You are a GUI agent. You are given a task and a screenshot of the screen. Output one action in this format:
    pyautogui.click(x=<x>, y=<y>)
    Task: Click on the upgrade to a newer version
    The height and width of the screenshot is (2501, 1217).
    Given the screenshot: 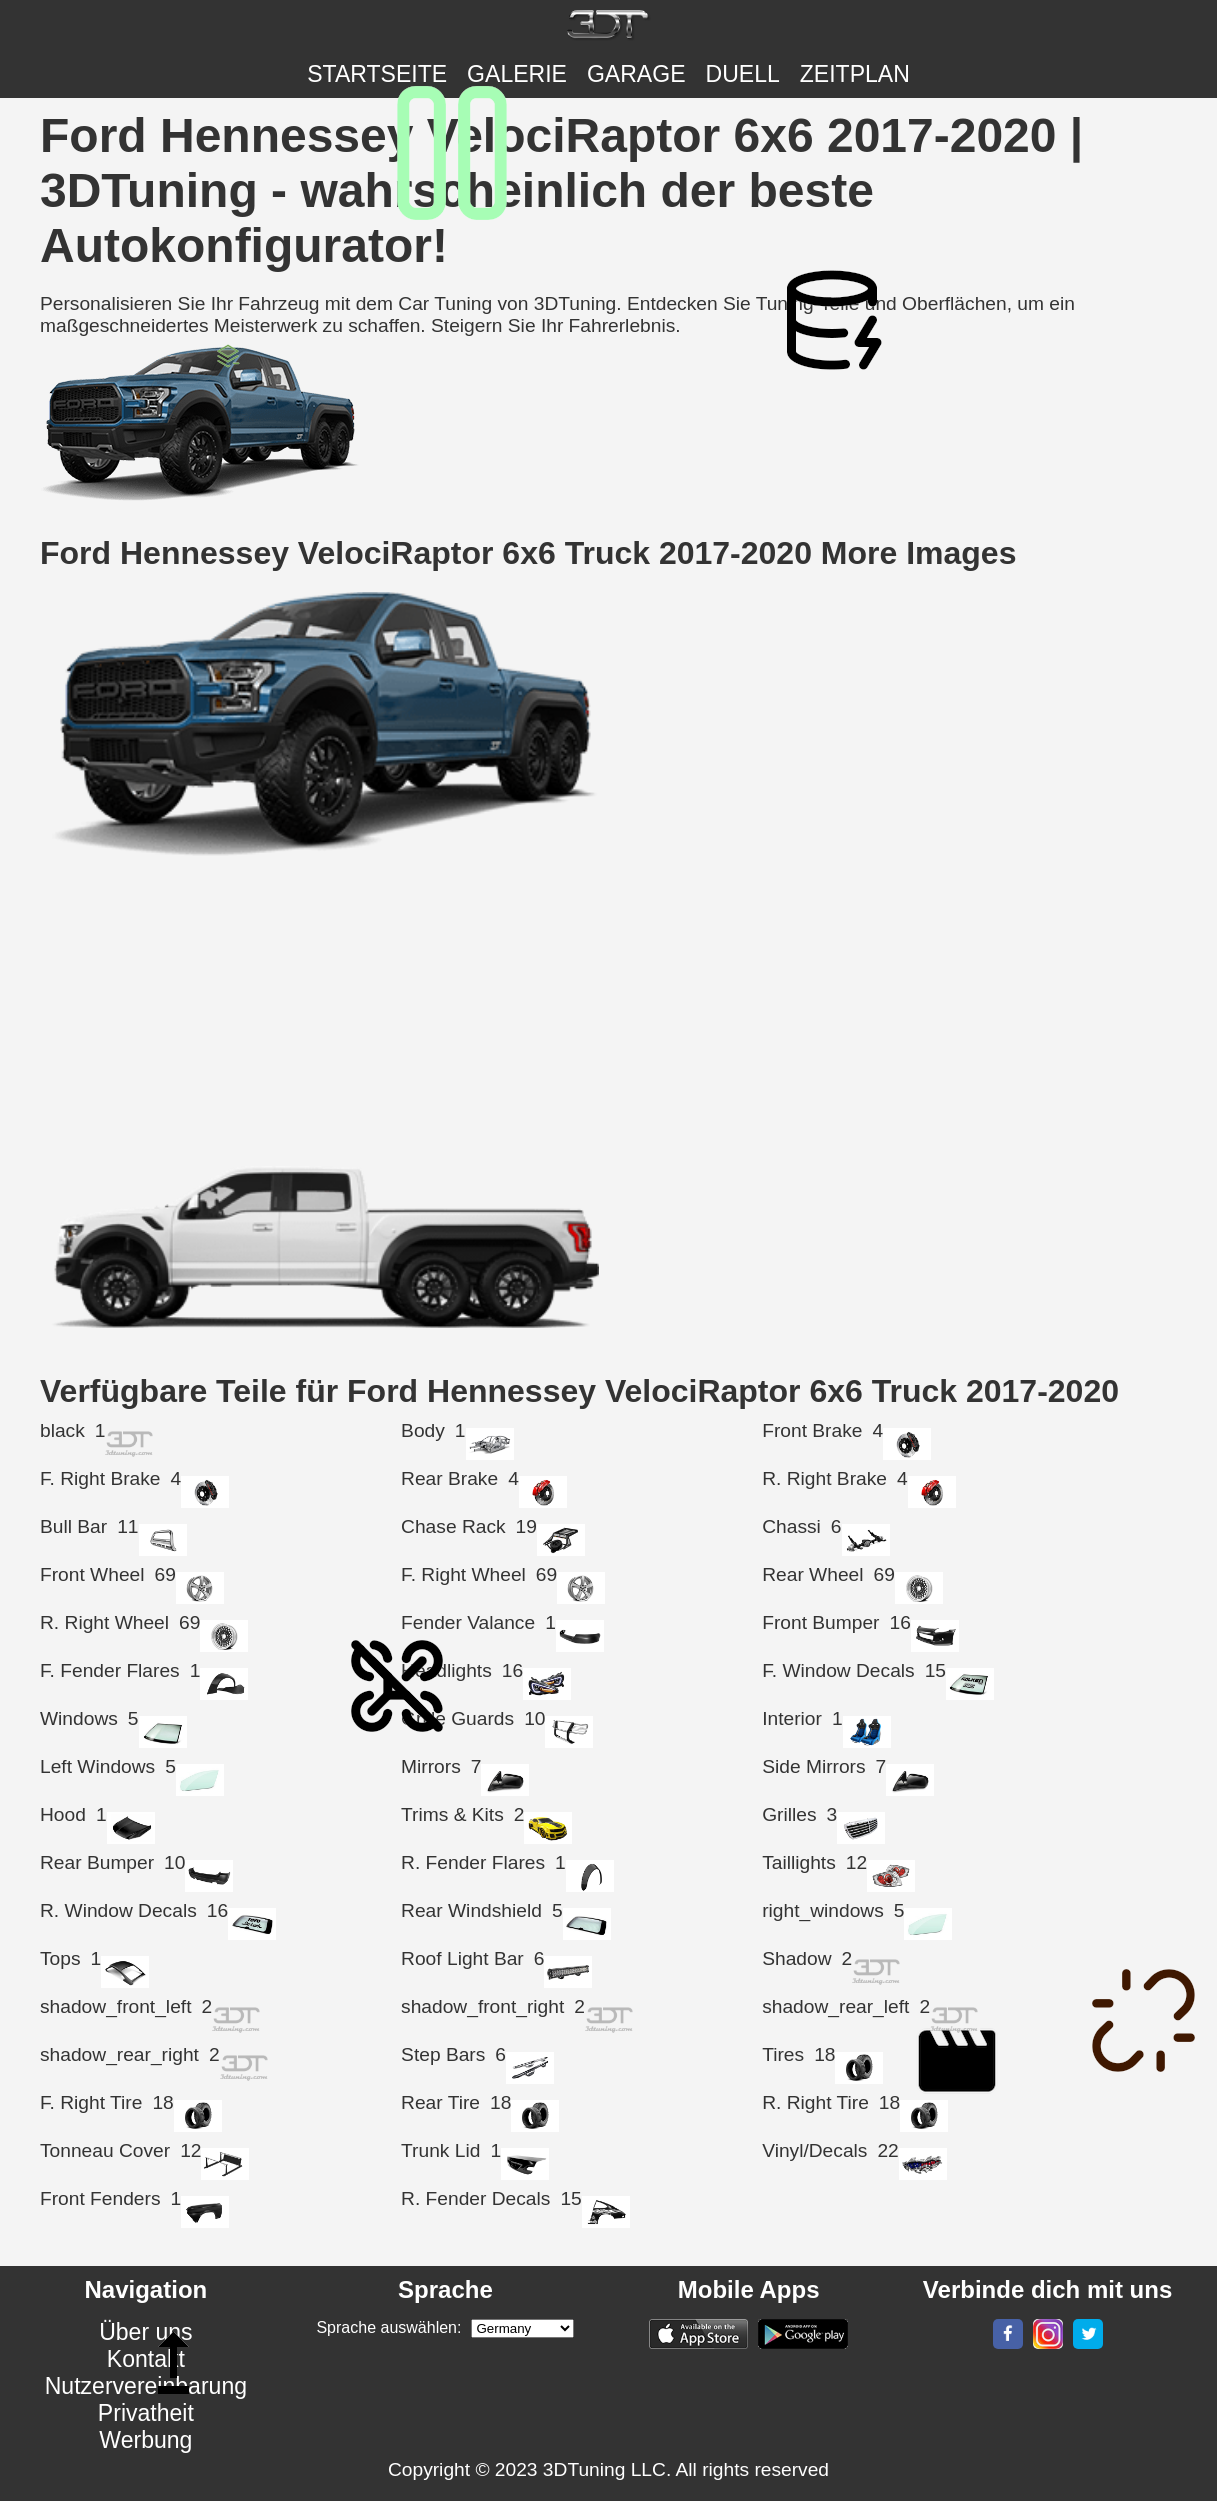 What is the action you would take?
    pyautogui.click(x=173, y=2362)
    